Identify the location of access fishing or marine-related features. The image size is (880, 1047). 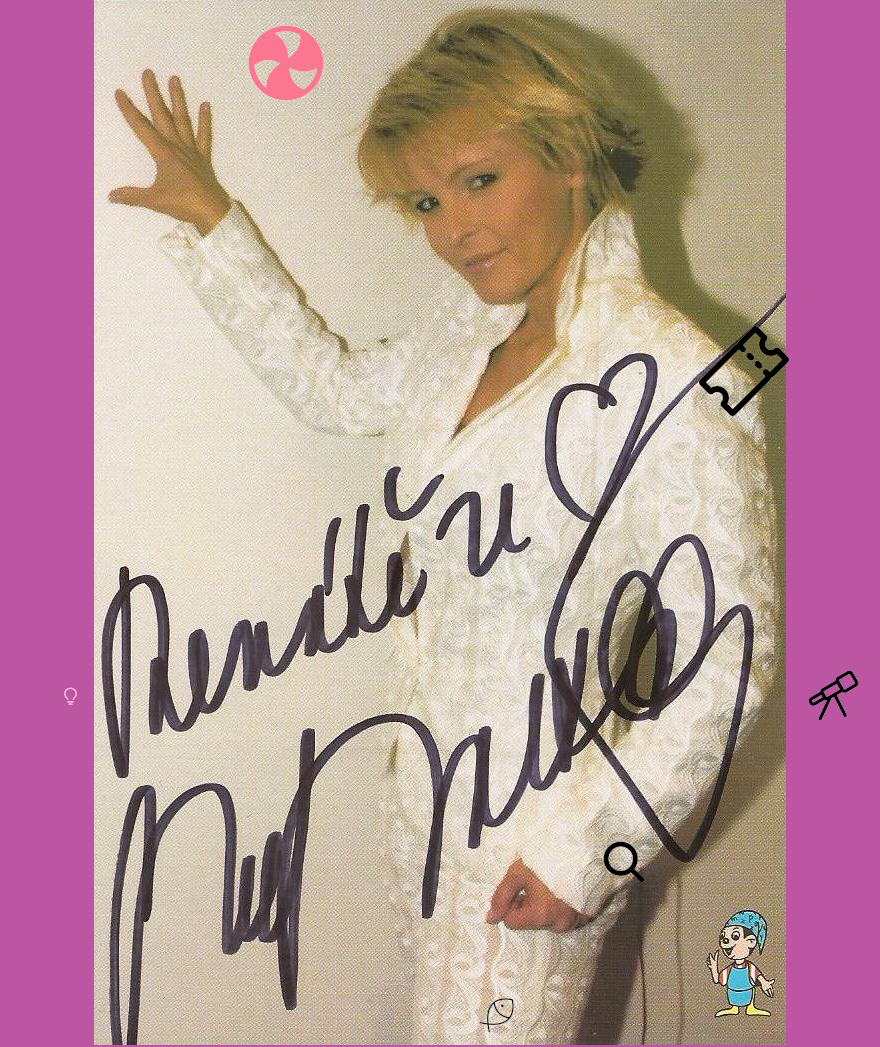
(498, 1014).